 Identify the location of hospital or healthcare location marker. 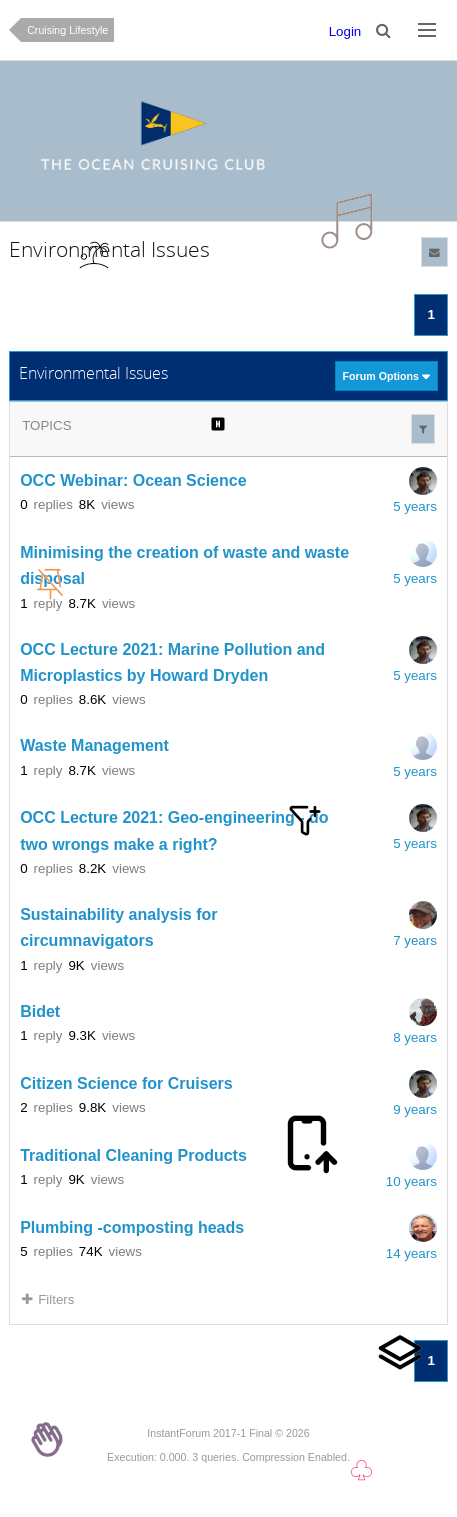
(218, 424).